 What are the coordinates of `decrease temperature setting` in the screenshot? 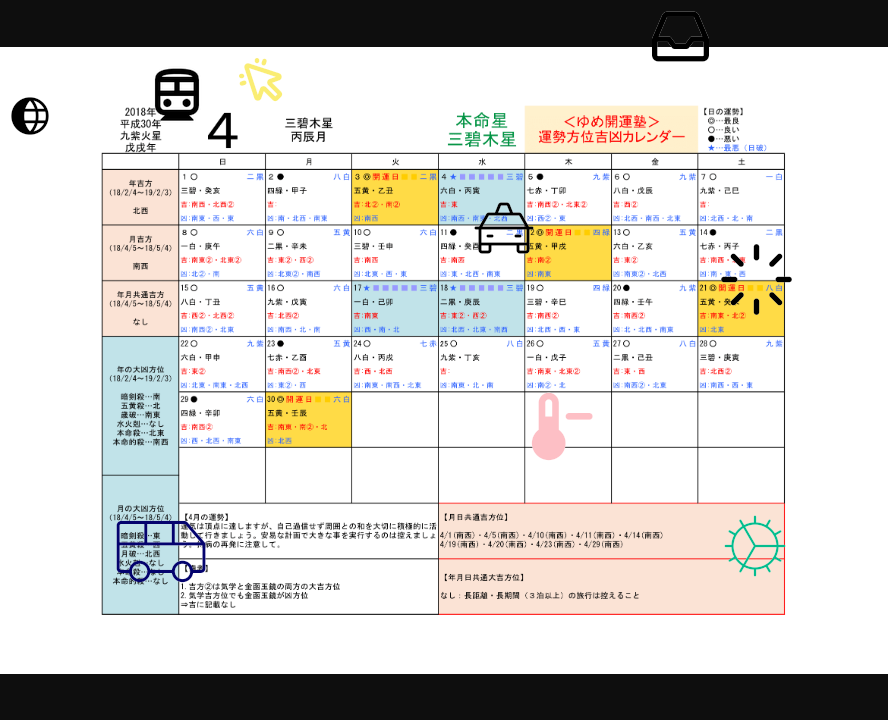 It's located at (555, 426).